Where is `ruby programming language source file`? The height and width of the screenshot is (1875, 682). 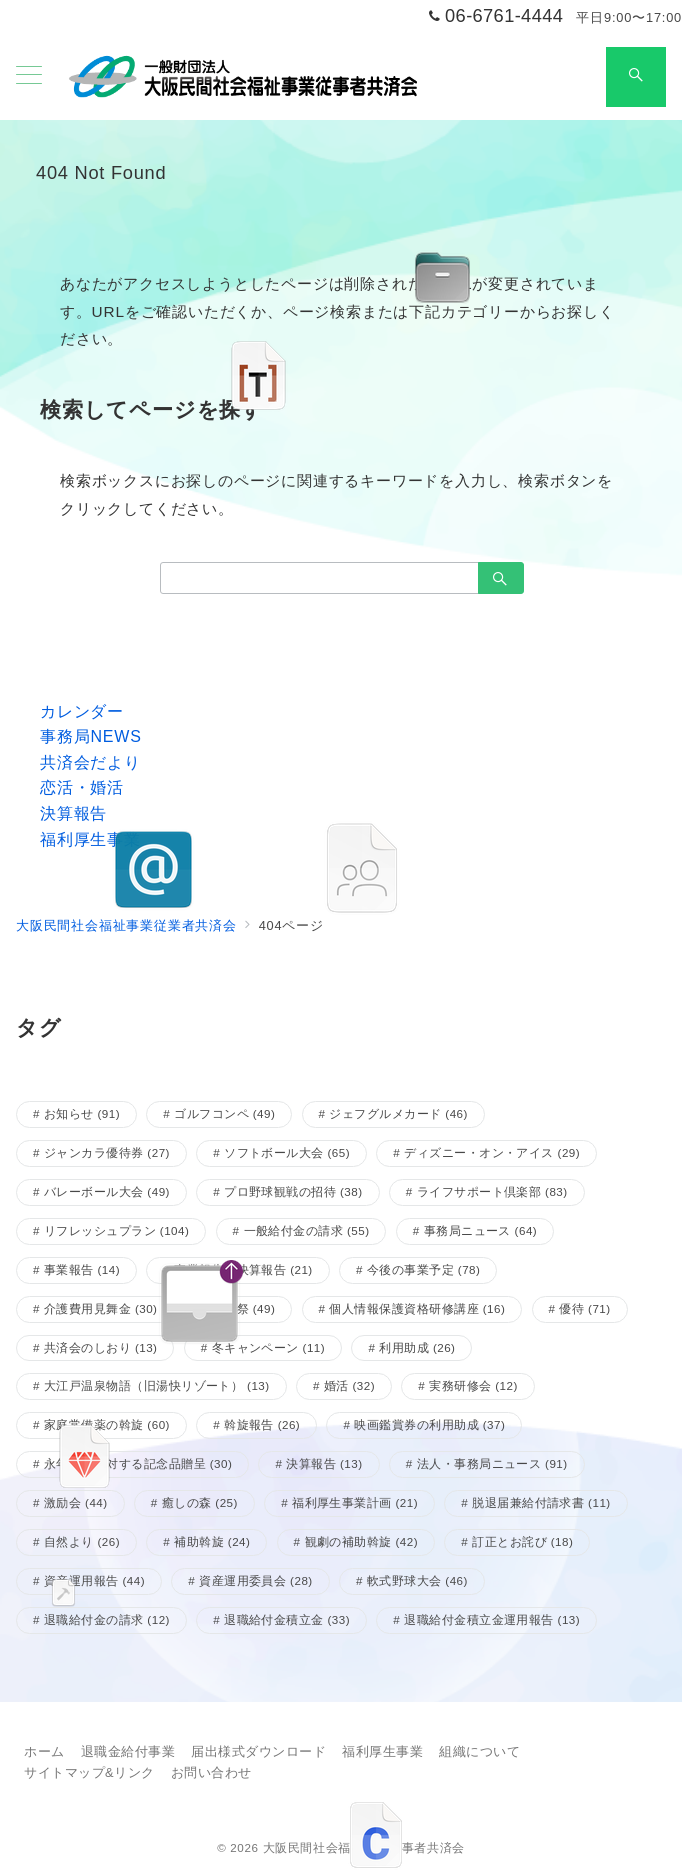
ruby programming language source file is located at coordinates (84, 1456).